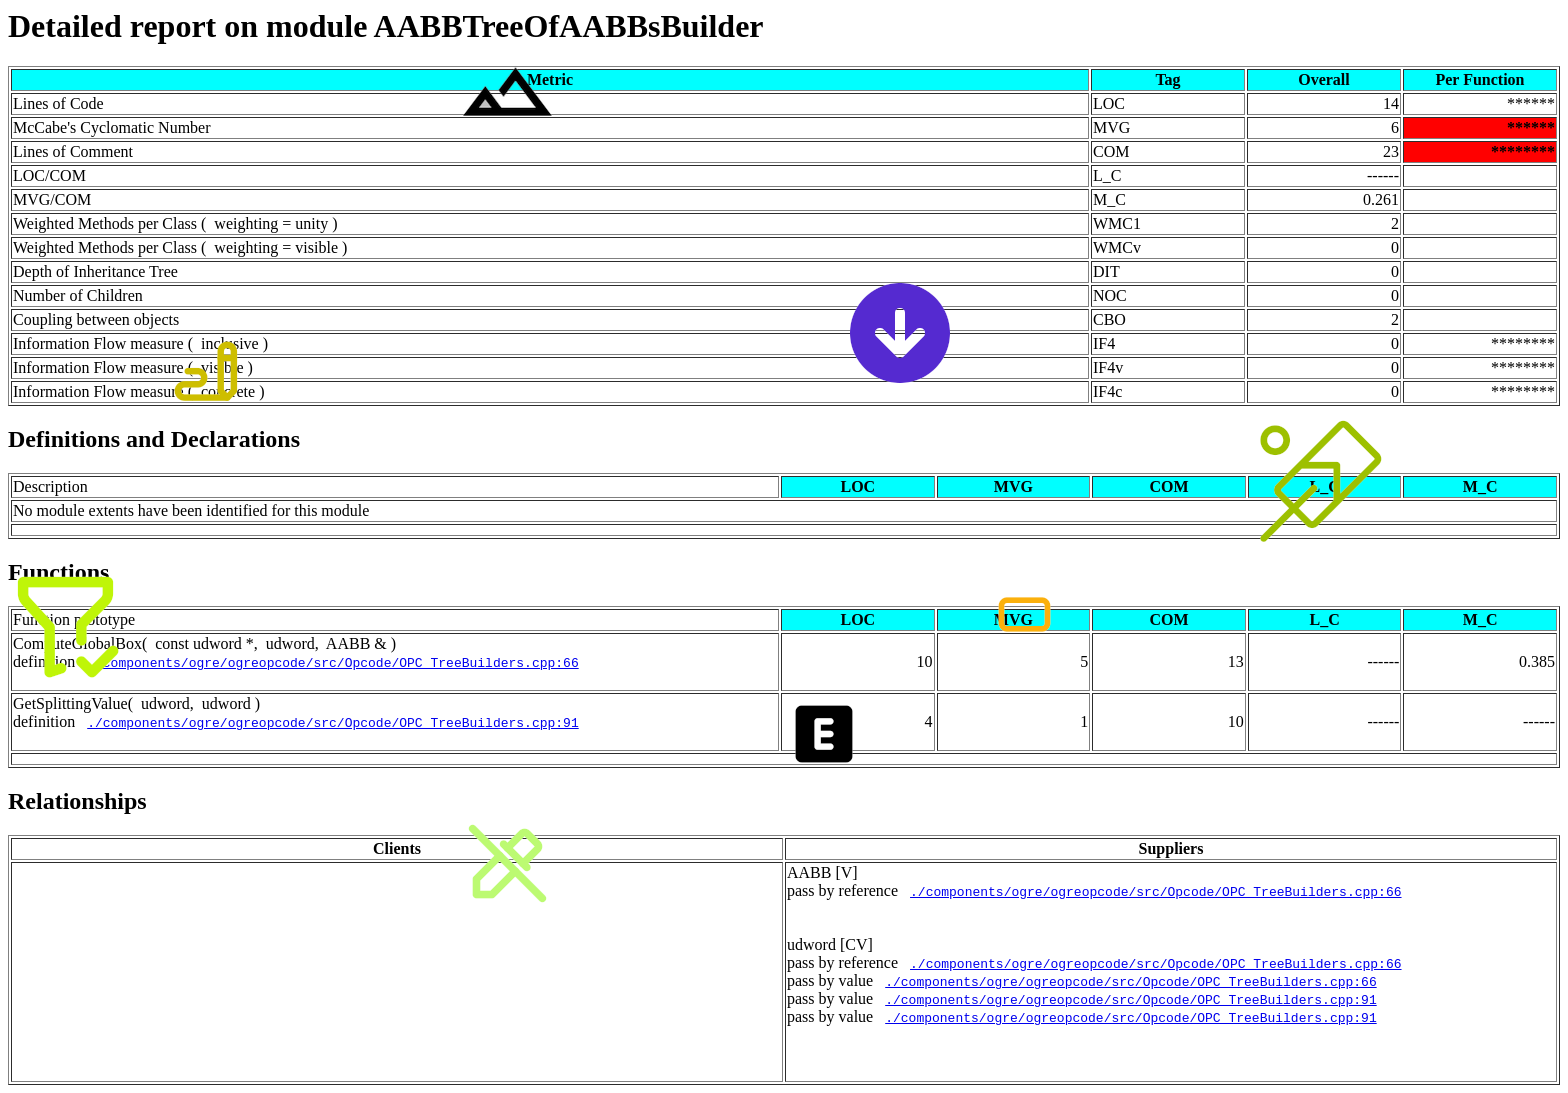 The height and width of the screenshot is (1093, 1568). I want to click on access cricket sports scores or updates, so click(1314, 479).